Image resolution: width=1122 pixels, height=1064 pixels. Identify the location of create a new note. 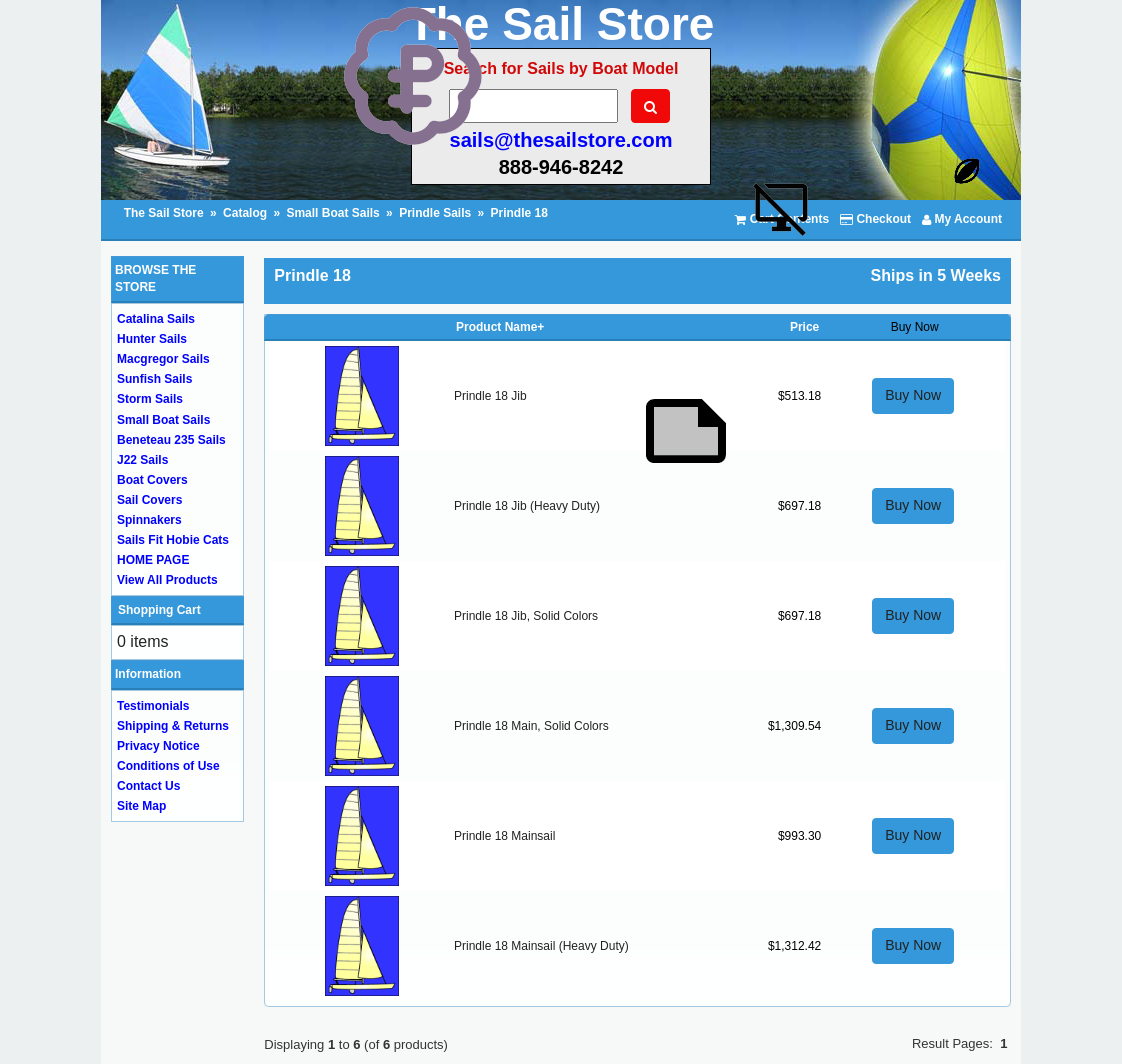
(686, 431).